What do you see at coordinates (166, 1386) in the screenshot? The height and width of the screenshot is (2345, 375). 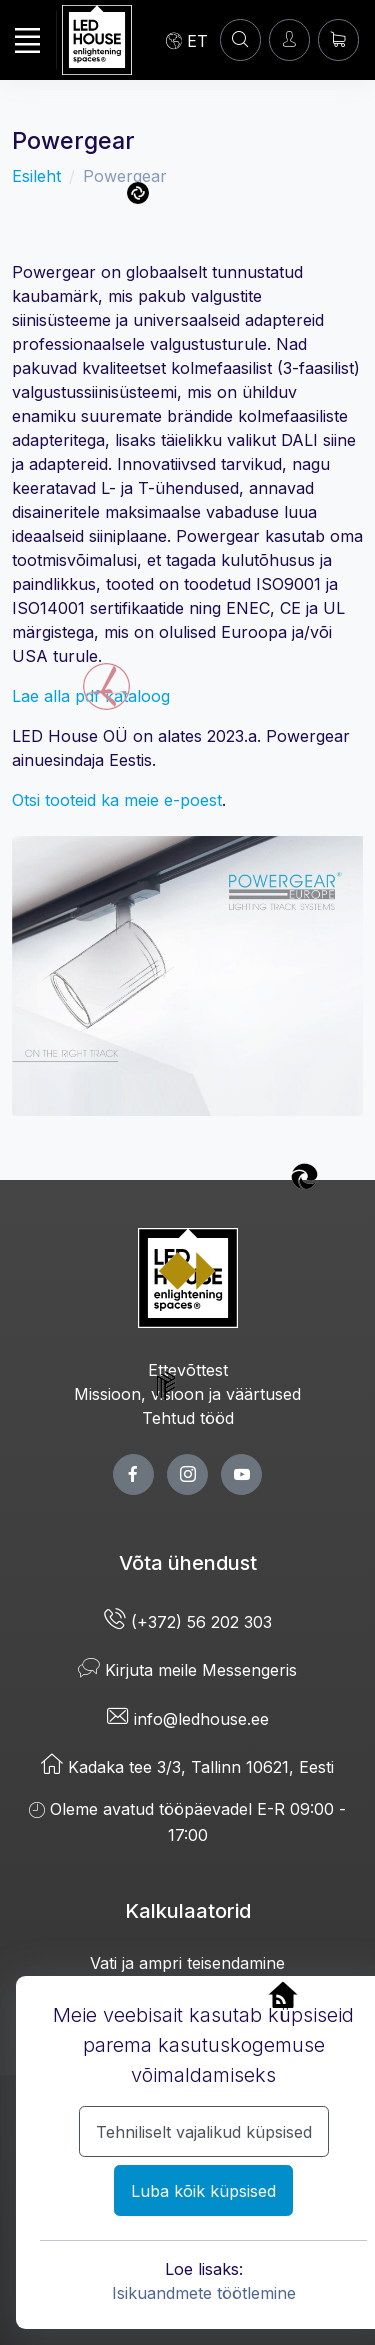 I see `link to Pusher real-time messaging services` at bounding box center [166, 1386].